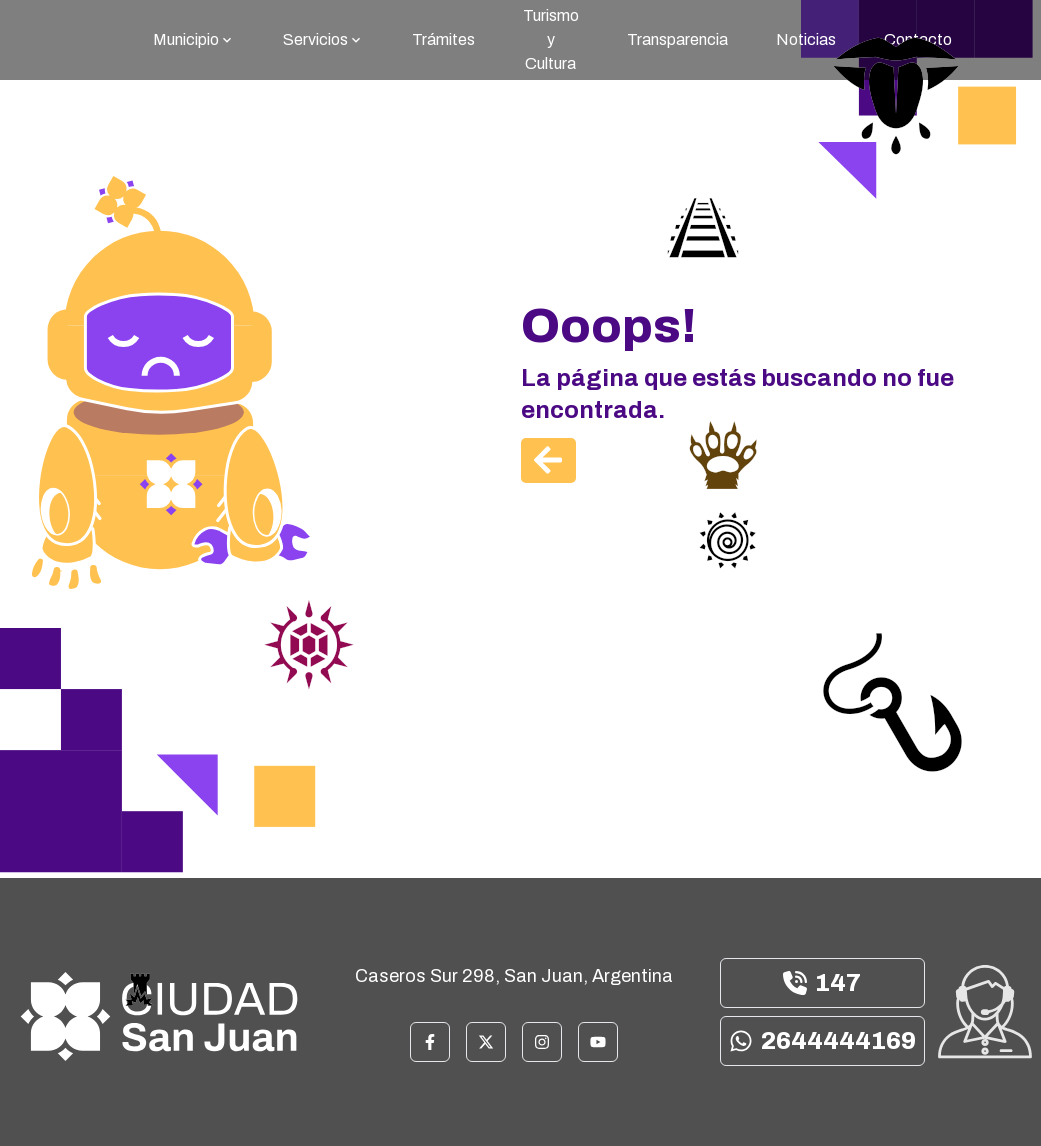  Describe the element at coordinates (893, 702) in the screenshot. I see `access fishing mini-game or activity` at that location.